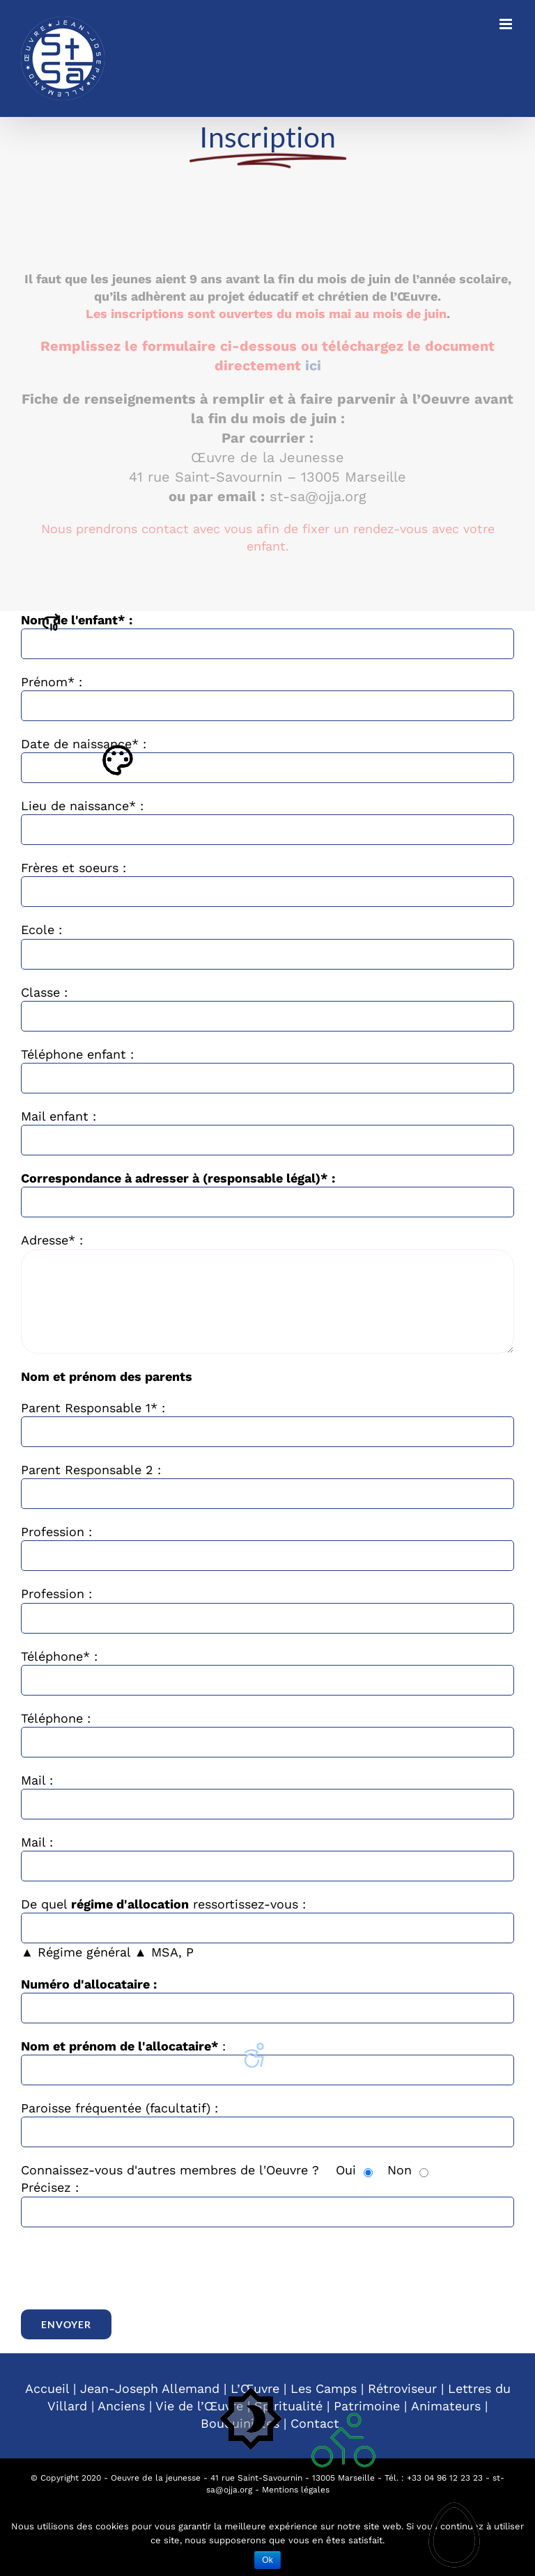 The height and width of the screenshot is (2576, 535). Describe the element at coordinates (343, 2442) in the screenshot. I see `access cycling or bike-related features` at that location.